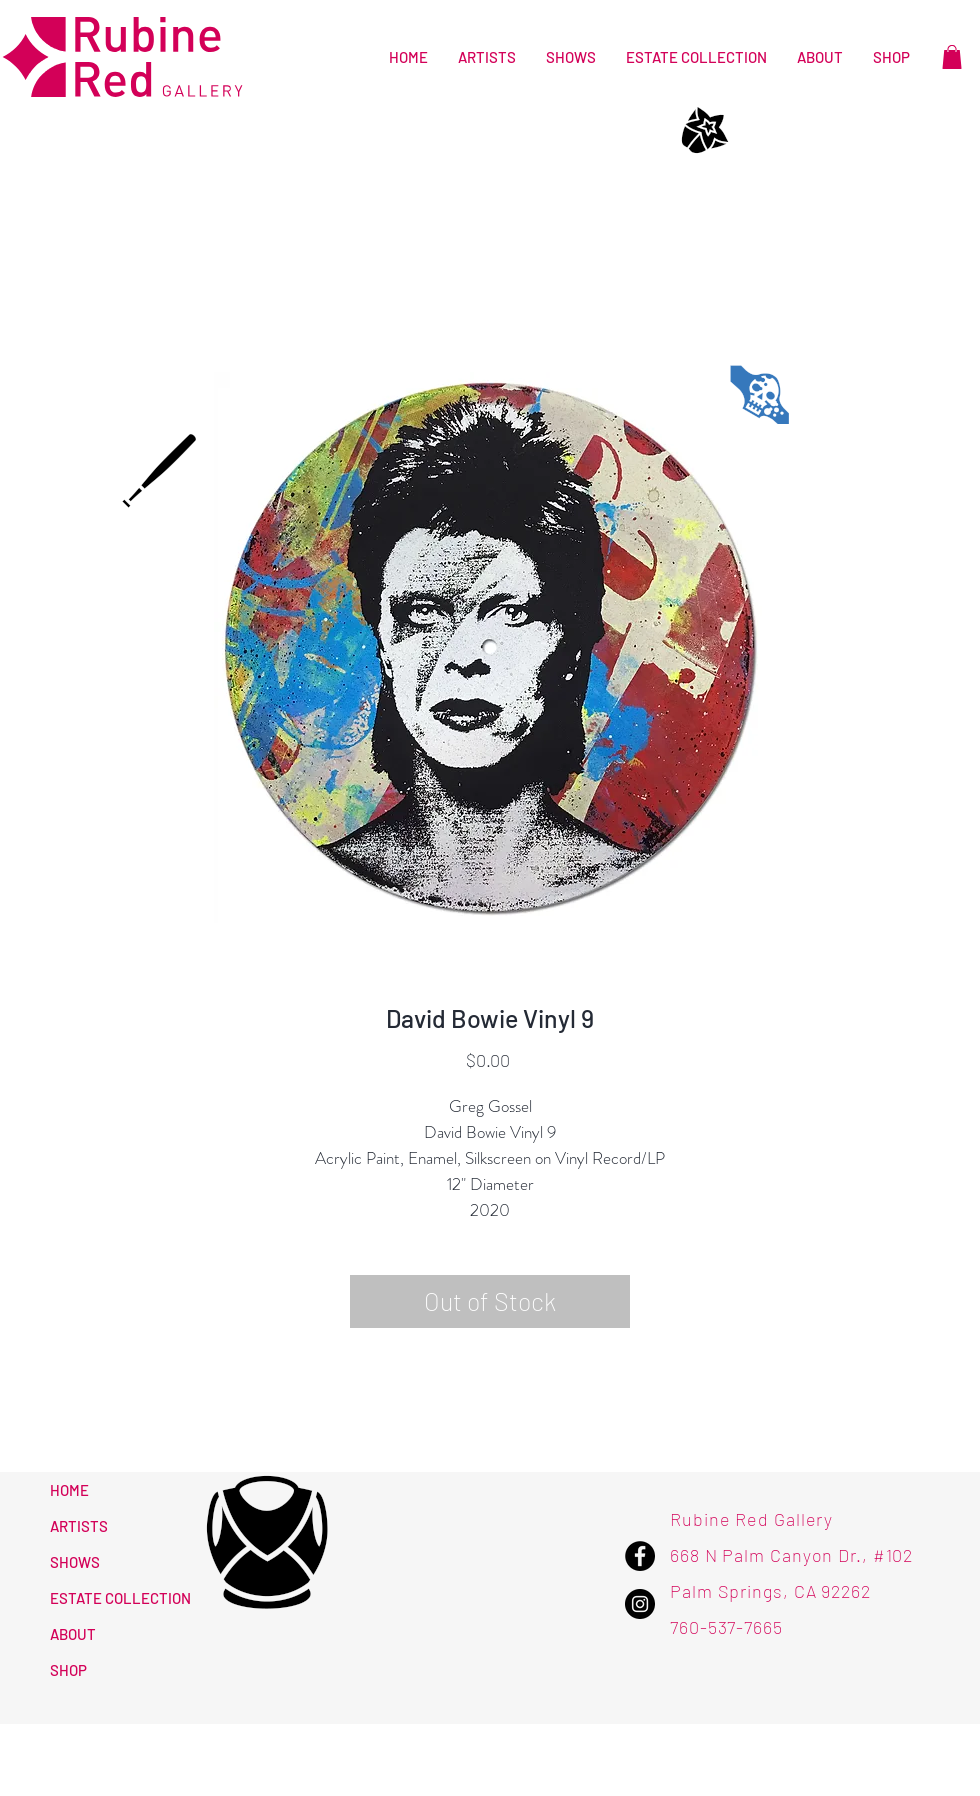 The height and width of the screenshot is (1796, 980). I want to click on activate disintegrate ability or spell, so click(759, 394).